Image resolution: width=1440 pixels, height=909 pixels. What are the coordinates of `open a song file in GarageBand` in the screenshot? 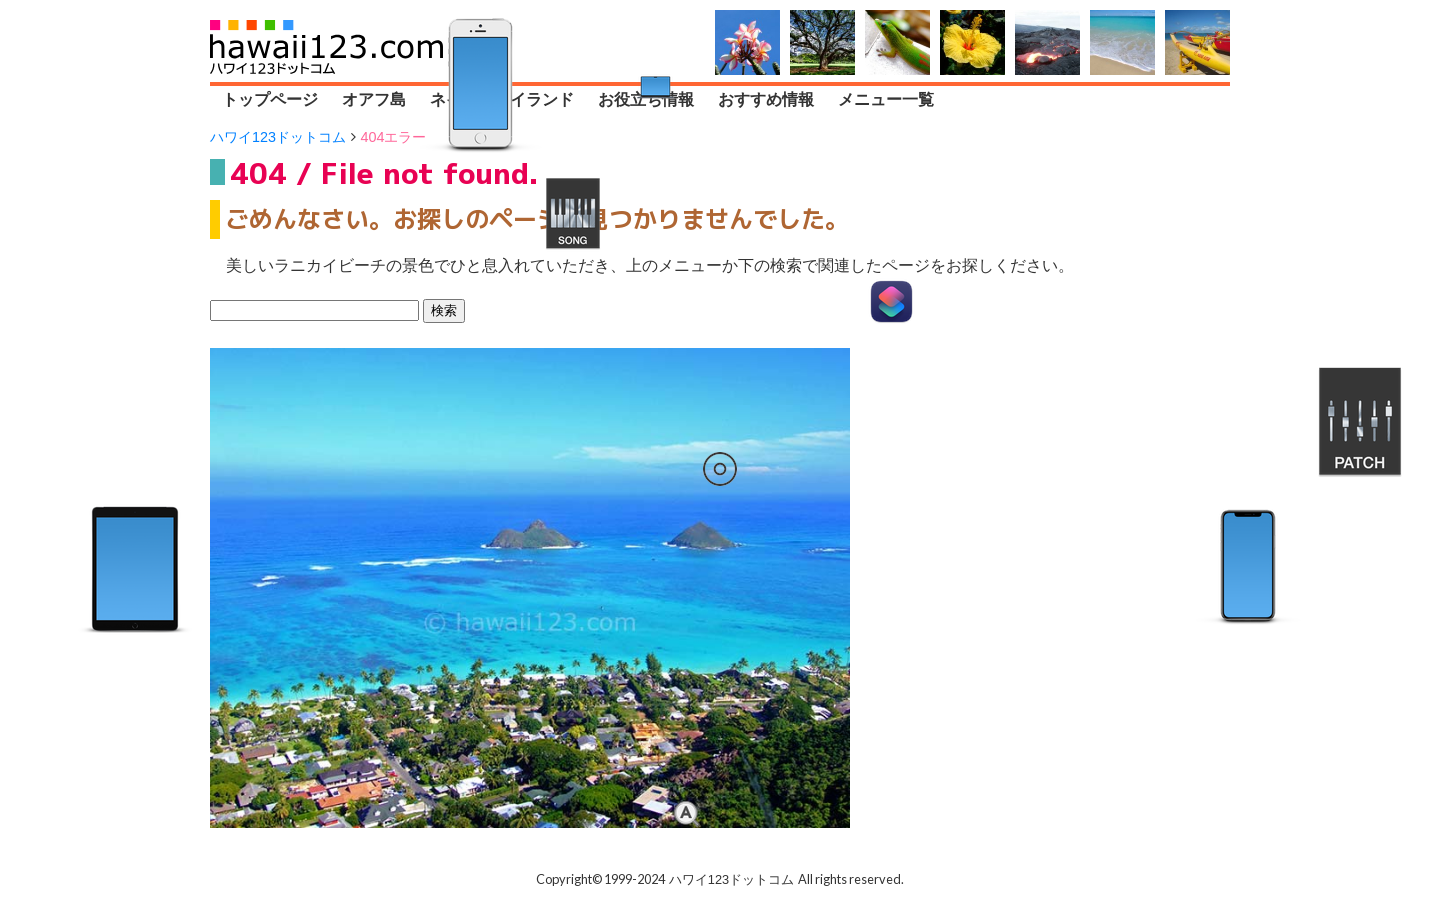 It's located at (573, 215).